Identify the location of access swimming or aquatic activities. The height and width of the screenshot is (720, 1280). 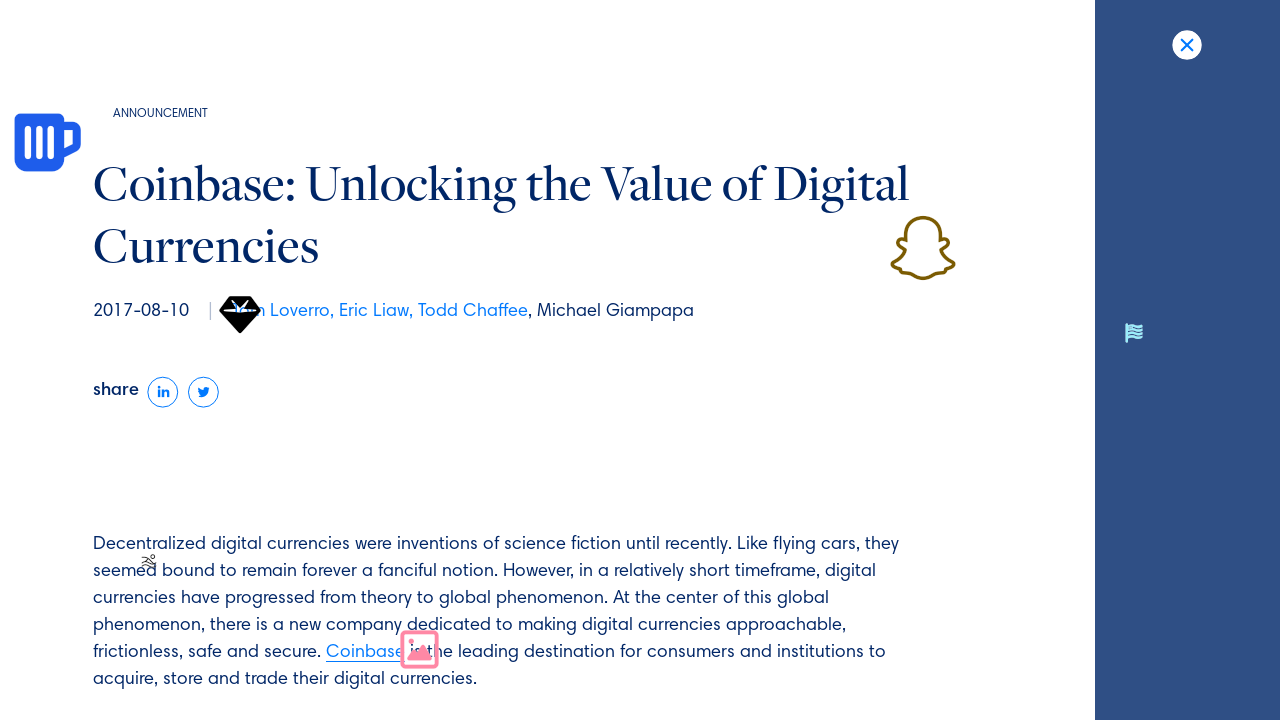
(149, 561).